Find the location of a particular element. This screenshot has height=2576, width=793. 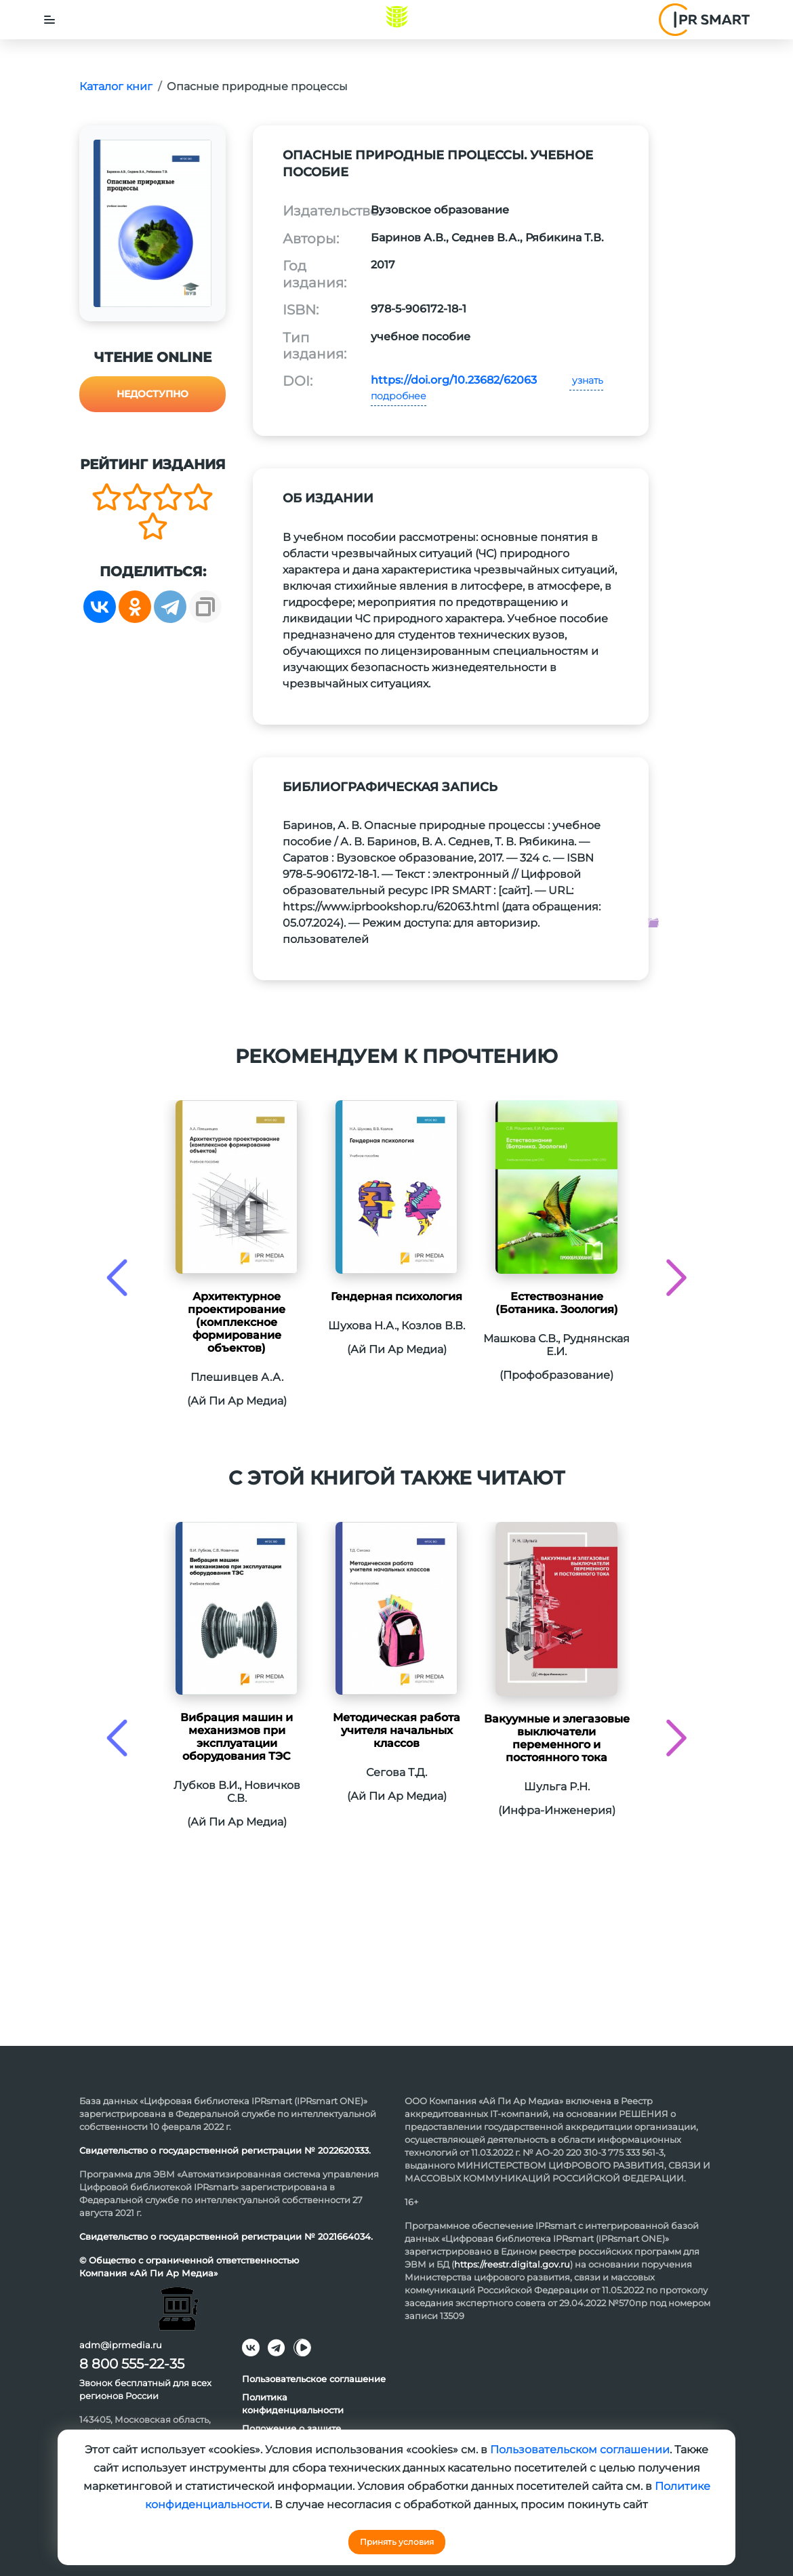

open slot machine game is located at coordinates (177, 2308).